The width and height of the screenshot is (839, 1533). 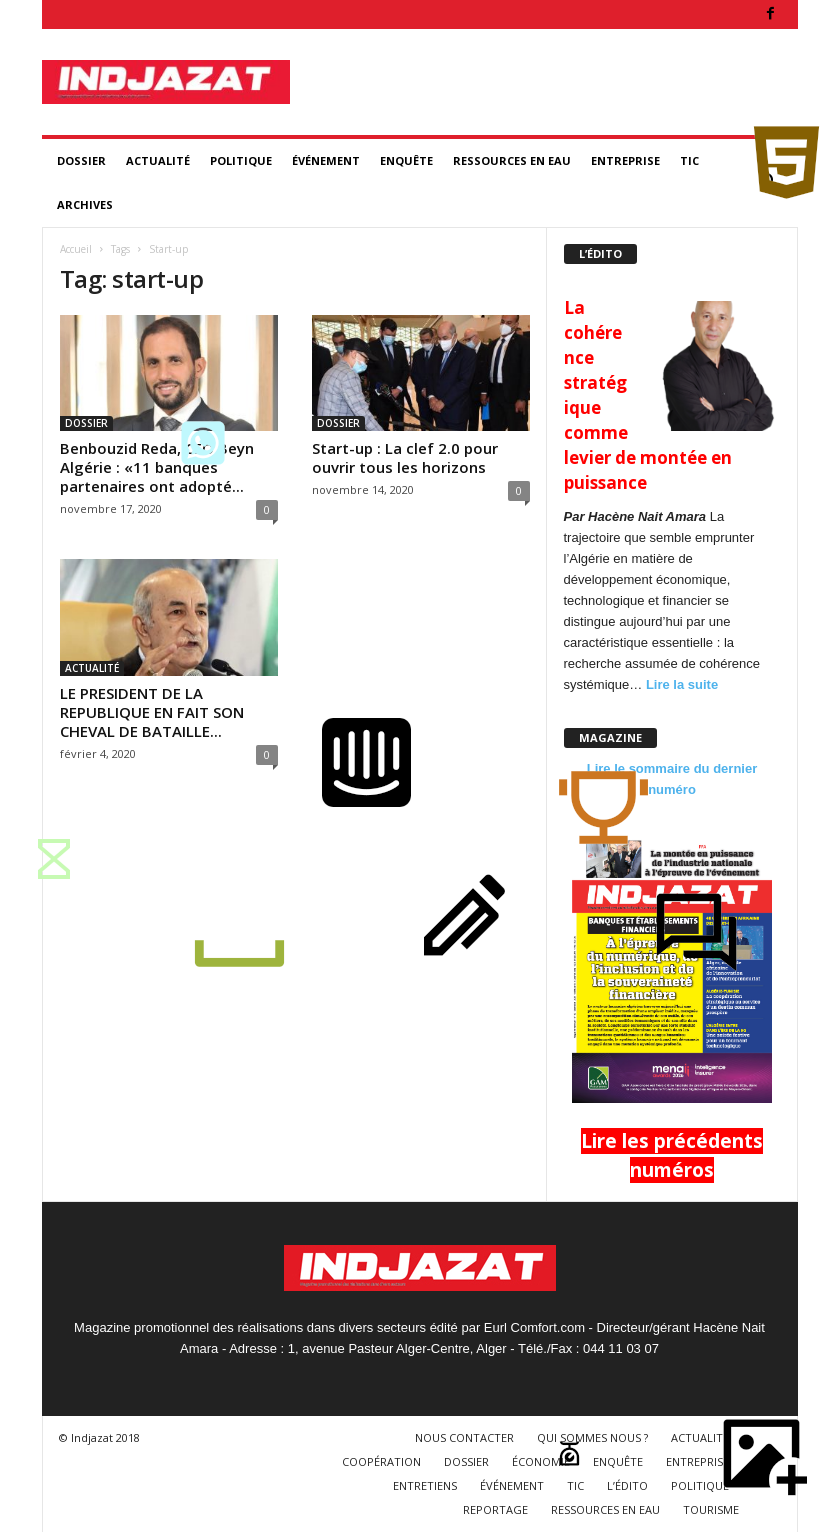 What do you see at coordinates (569, 1453) in the screenshot?
I see `access weight or measurement tools` at bounding box center [569, 1453].